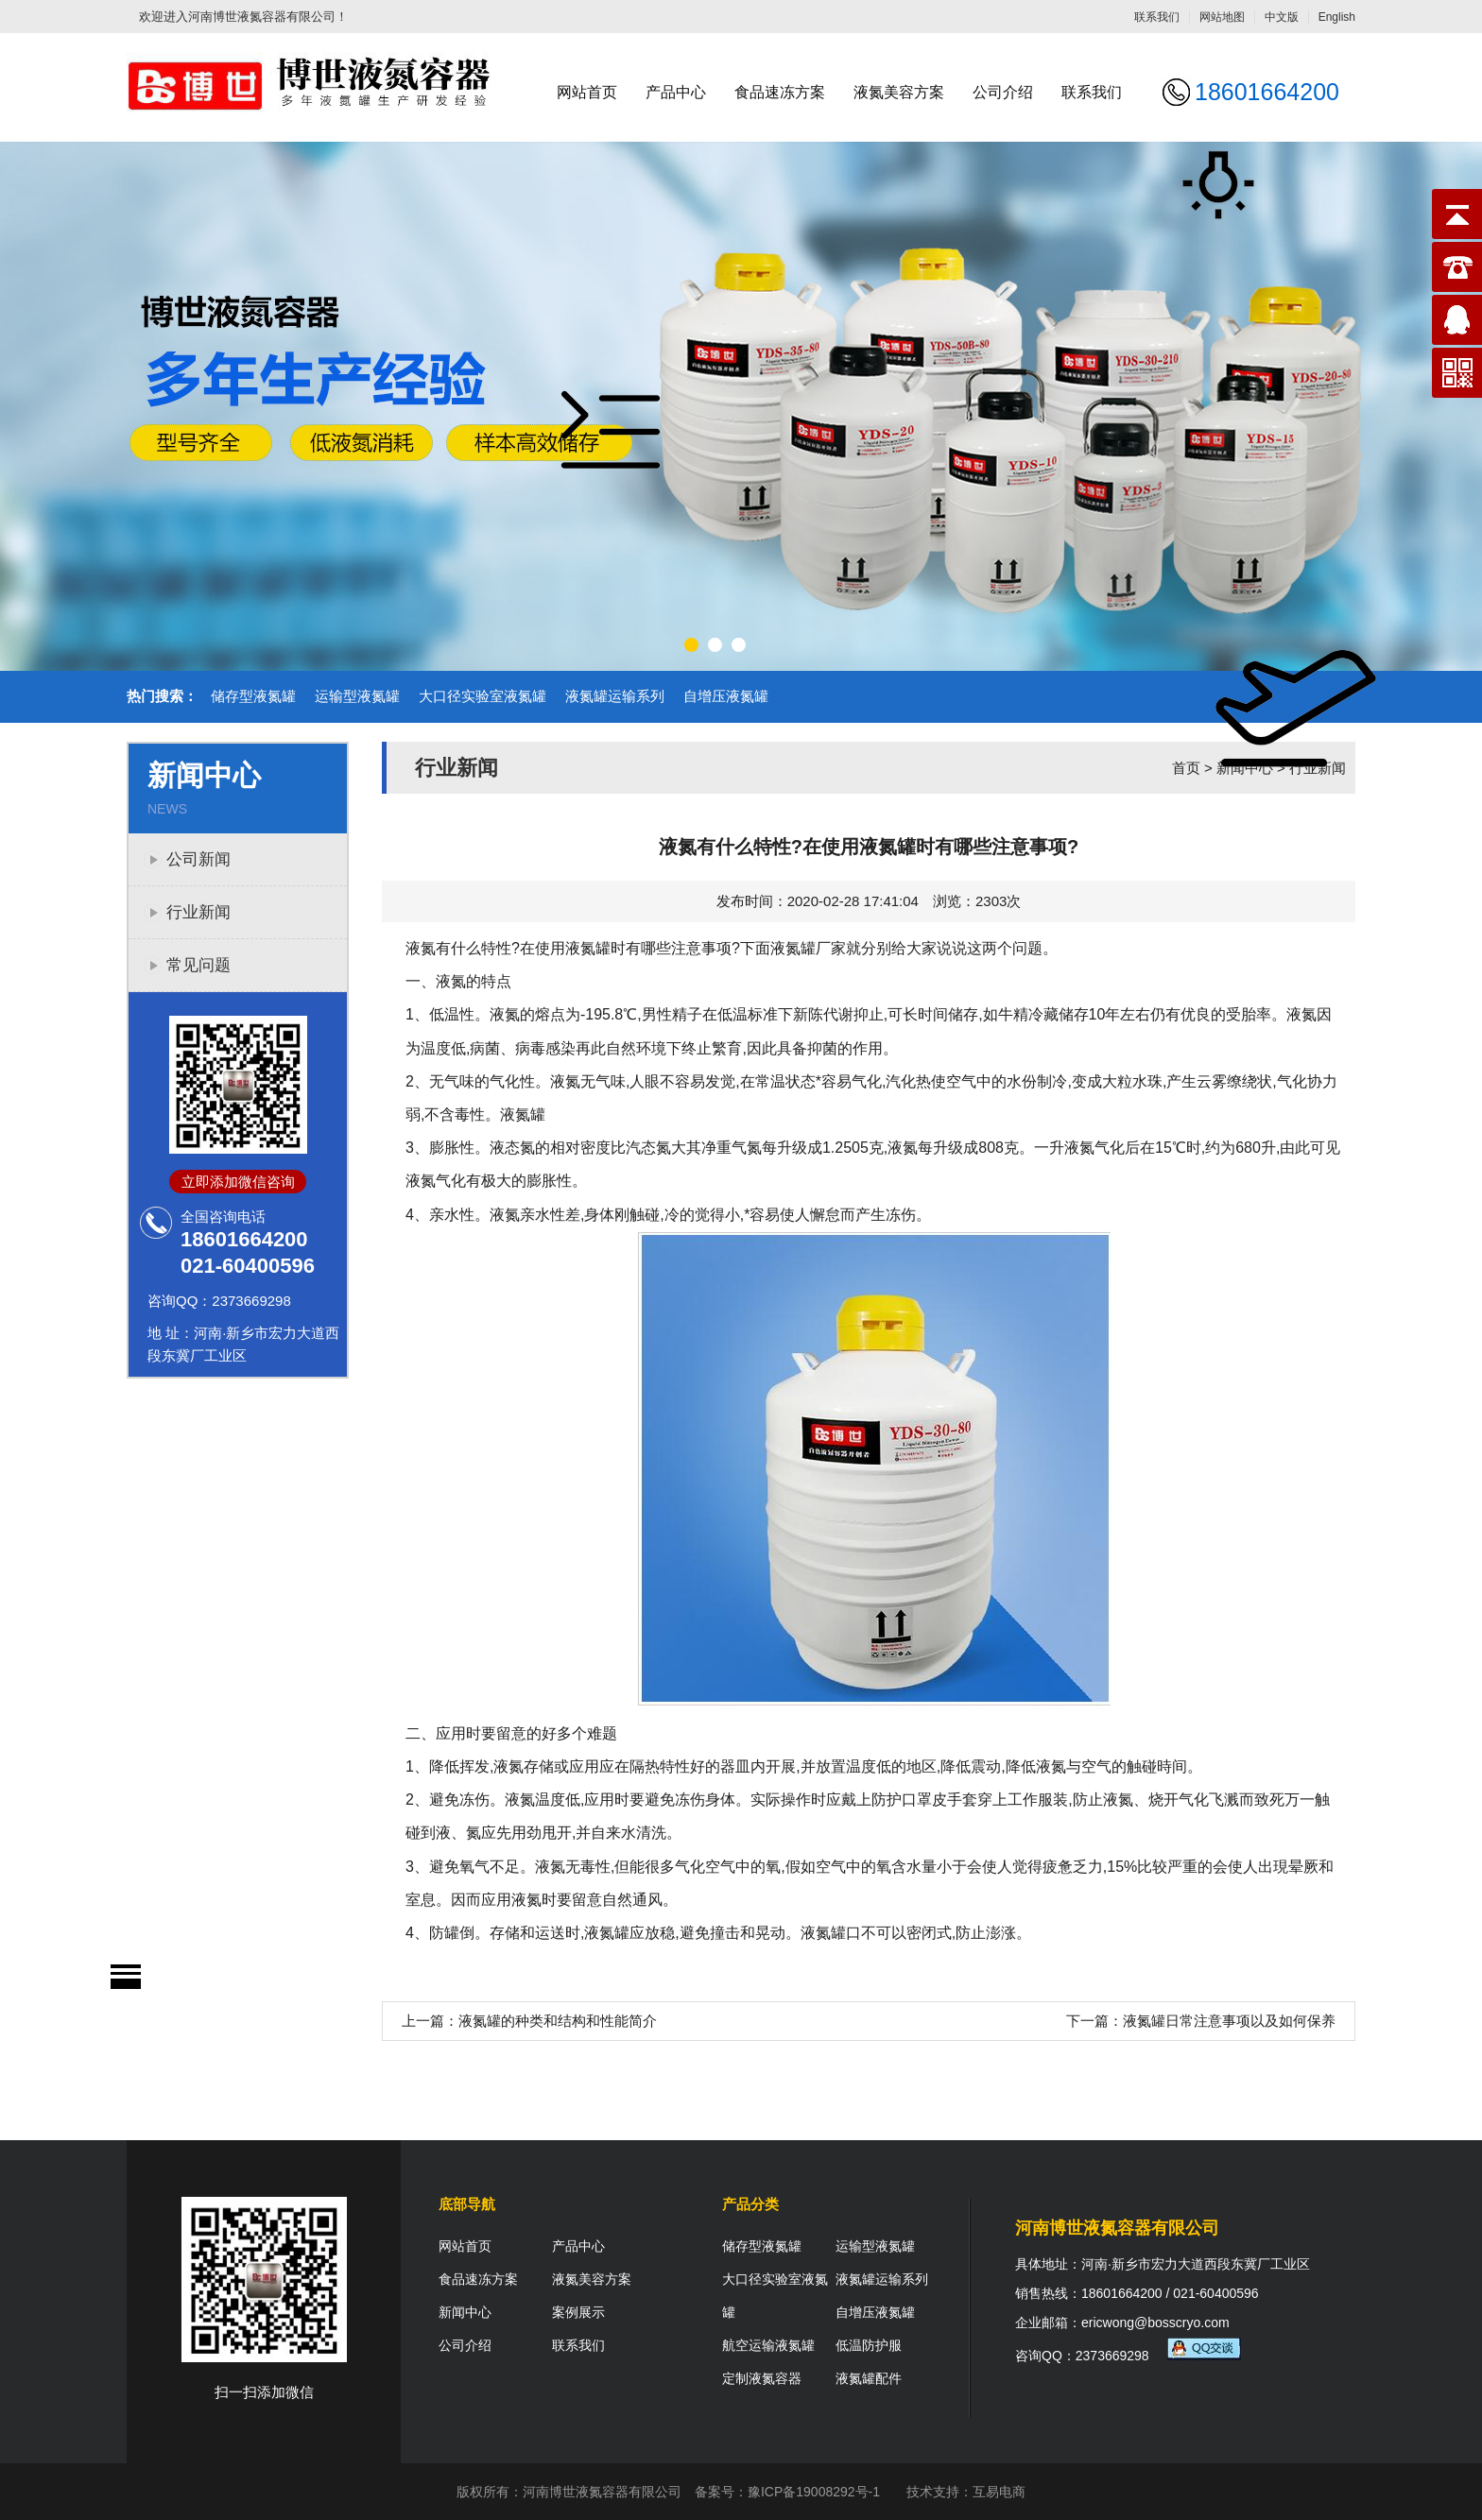 The width and height of the screenshot is (1482, 2520). What do you see at coordinates (126, 1977) in the screenshot?
I see `split view horizontally` at bounding box center [126, 1977].